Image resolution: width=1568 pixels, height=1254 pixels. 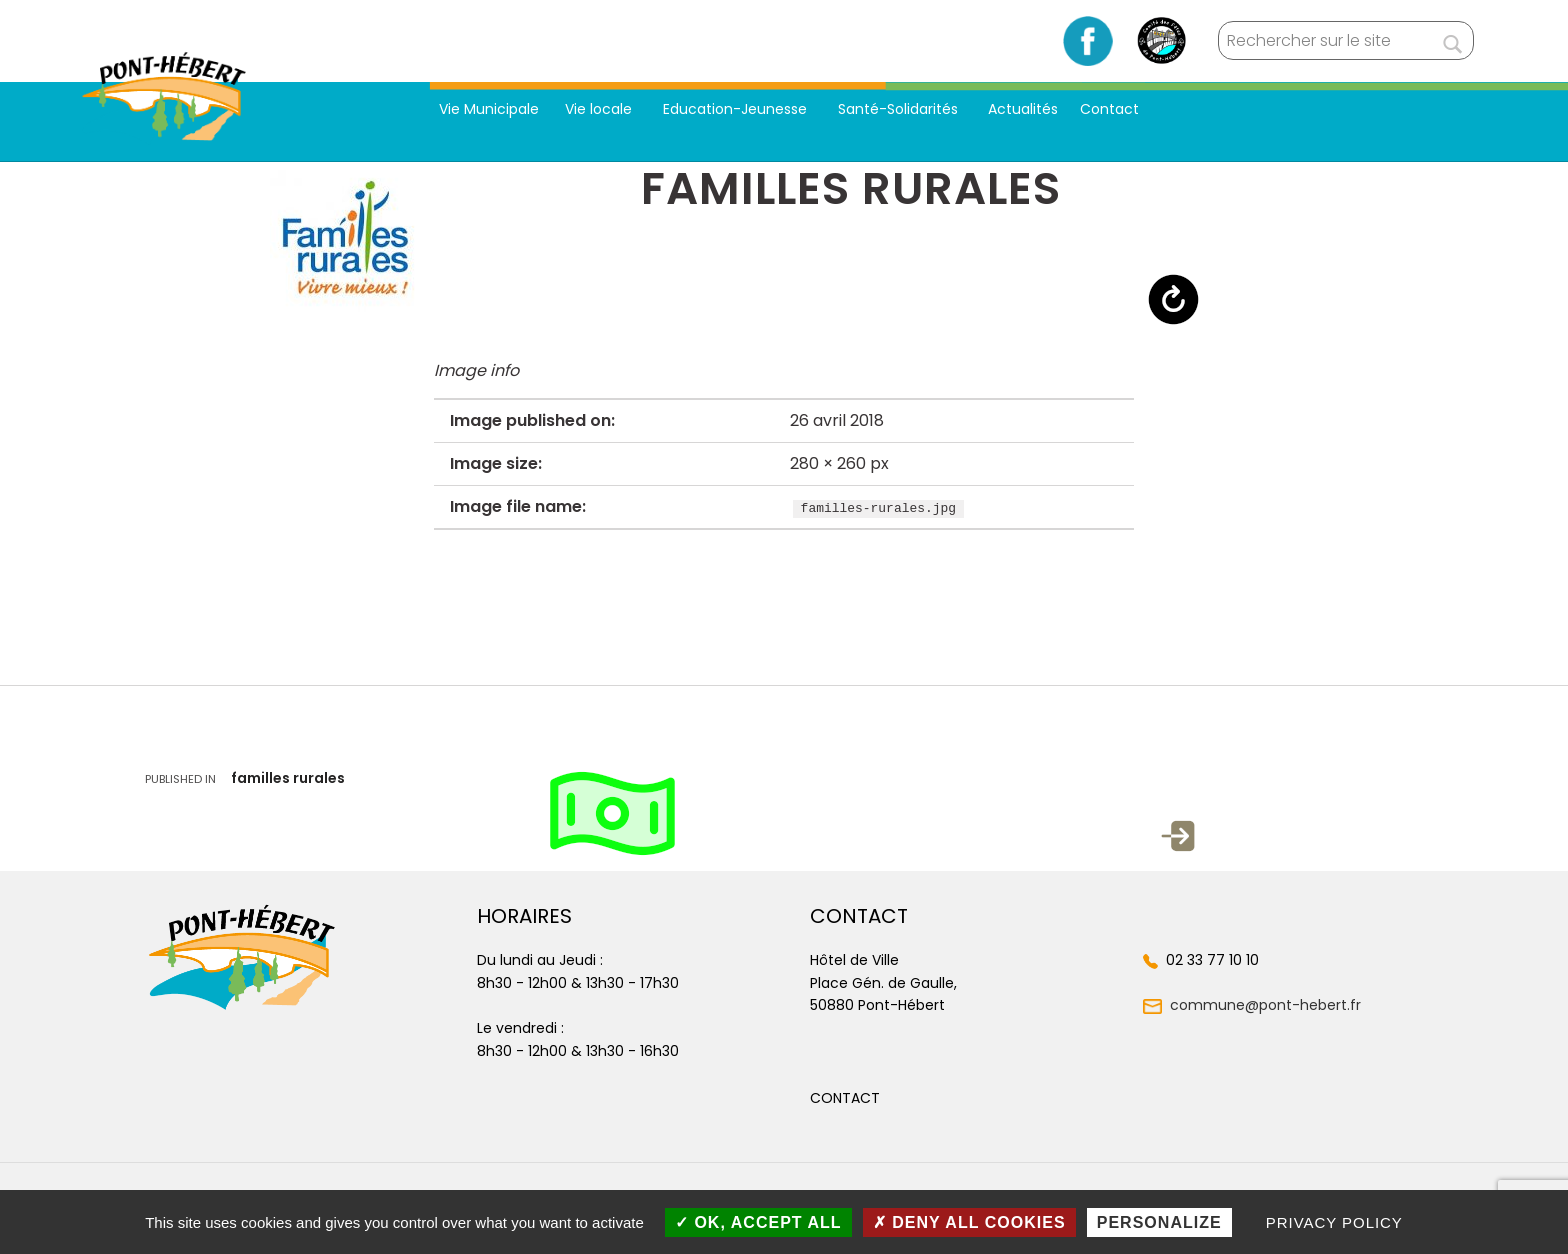 What do you see at coordinates (612, 813) in the screenshot?
I see `view payment or transaction details` at bounding box center [612, 813].